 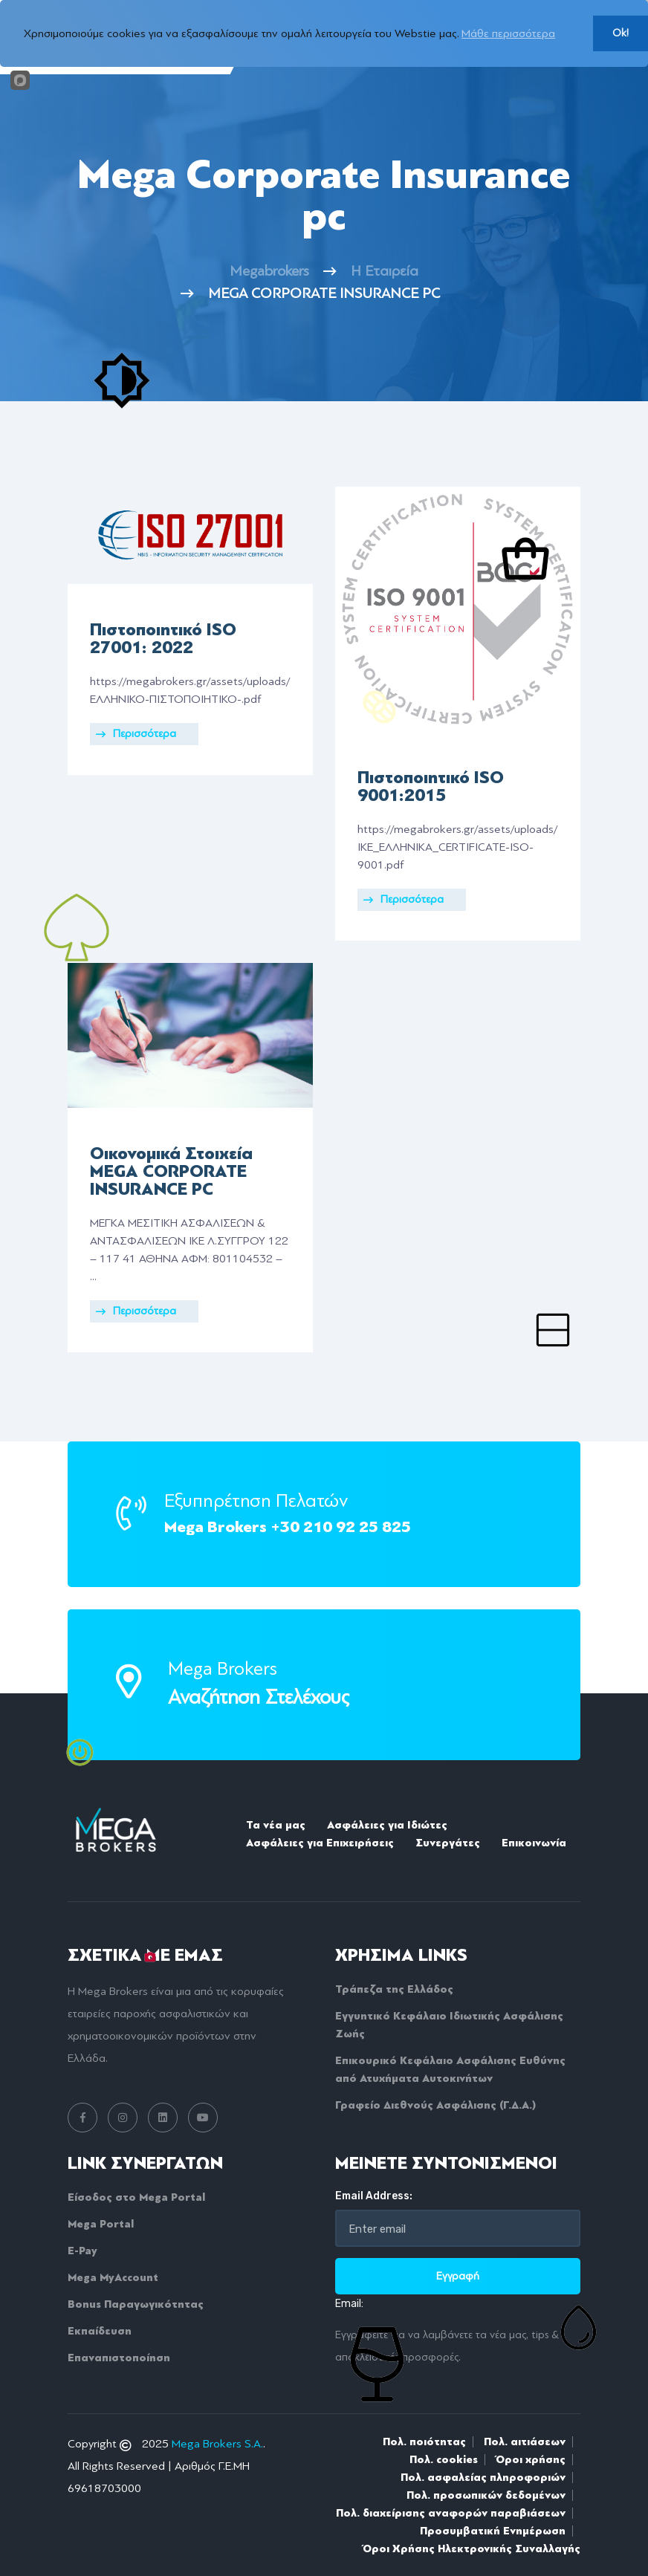 What do you see at coordinates (553, 1330) in the screenshot?
I see `split view into top and bottom panels` at bounding box center [553, 1330].